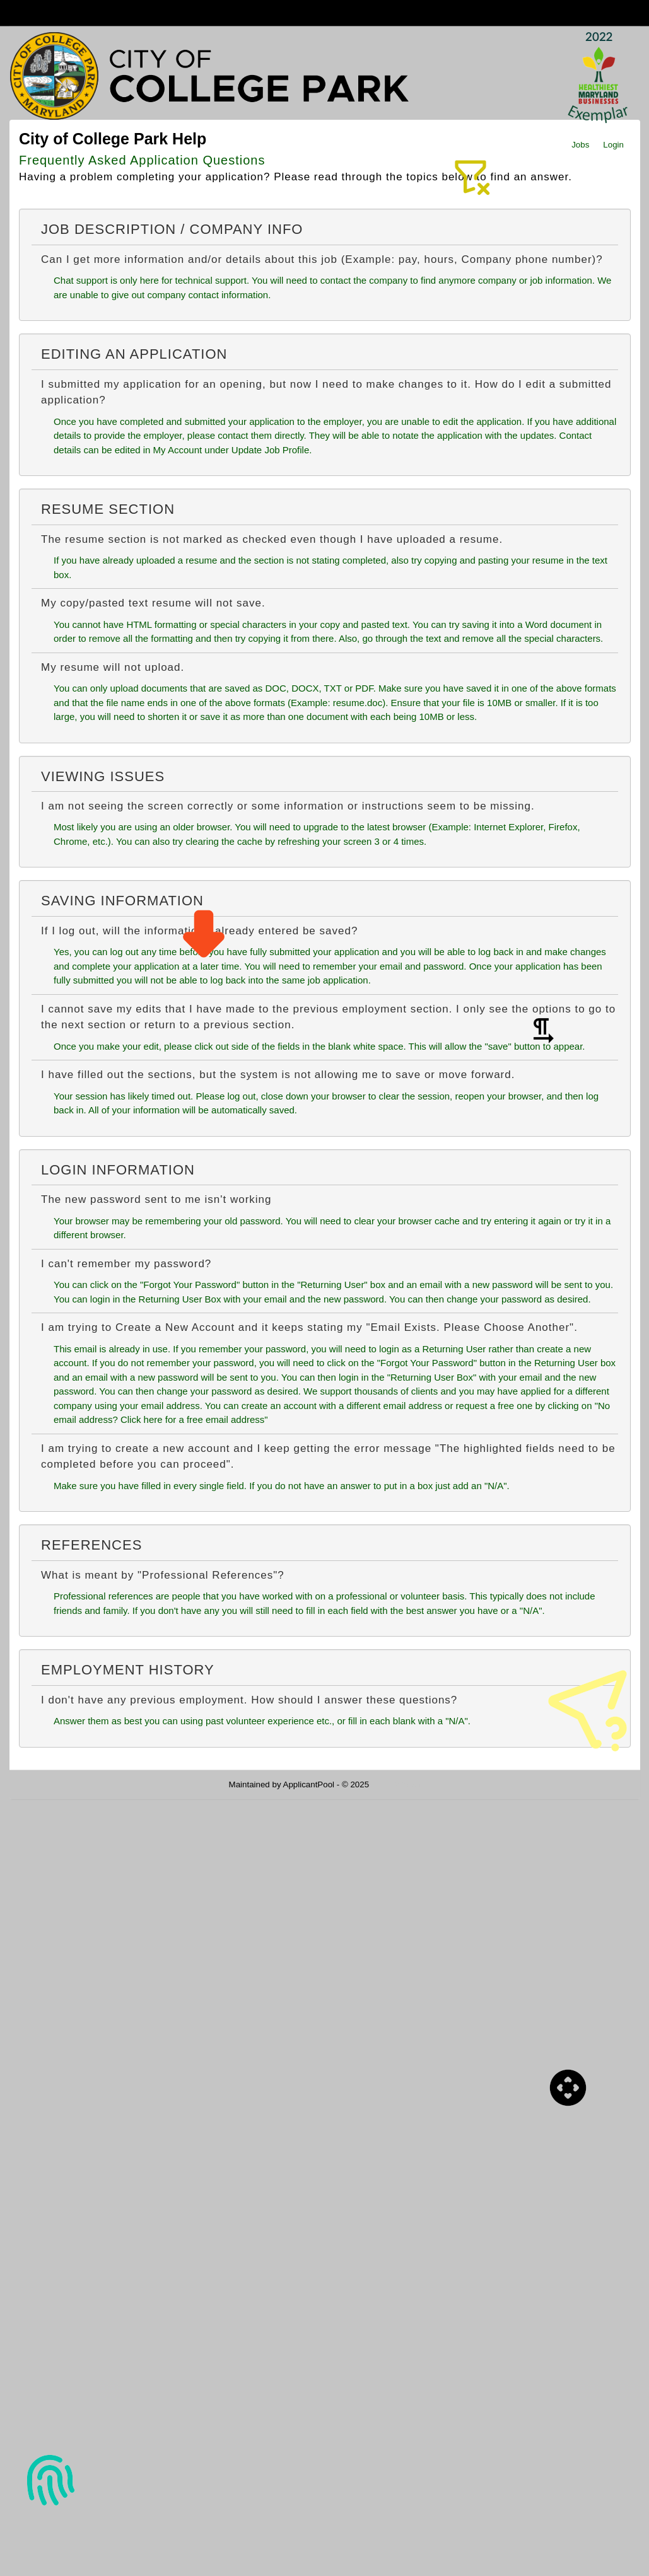  Describe the element at coordinates (204, 934) in the screenshot. I see `download a file or content` at that location.